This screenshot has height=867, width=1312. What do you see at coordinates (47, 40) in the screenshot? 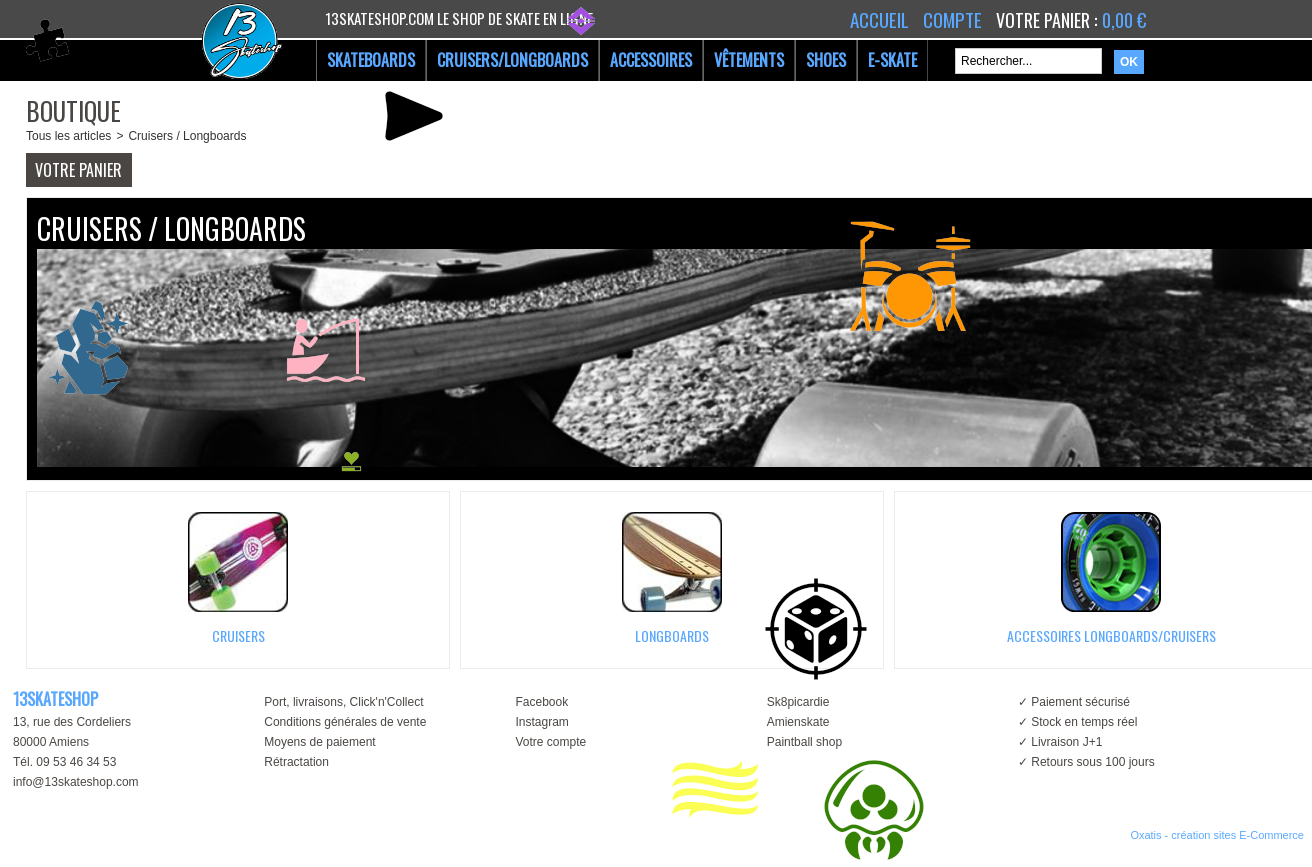
I see `access plugins or extensions` at bounding box center [47, 40].